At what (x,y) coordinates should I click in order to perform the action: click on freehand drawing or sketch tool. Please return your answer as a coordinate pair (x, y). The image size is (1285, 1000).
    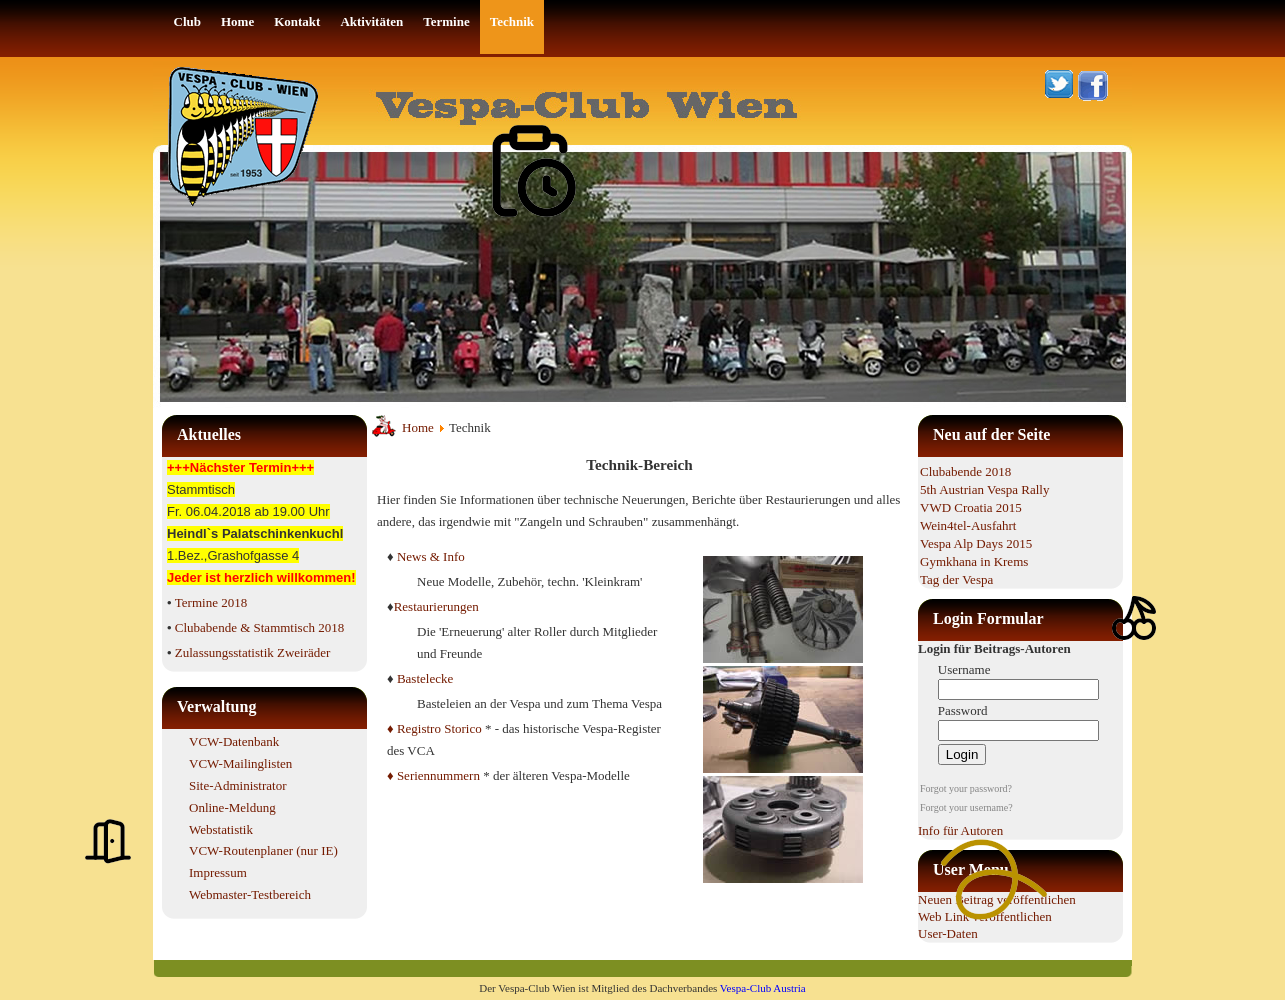
    Looking at the image, I should click on (988, 879).